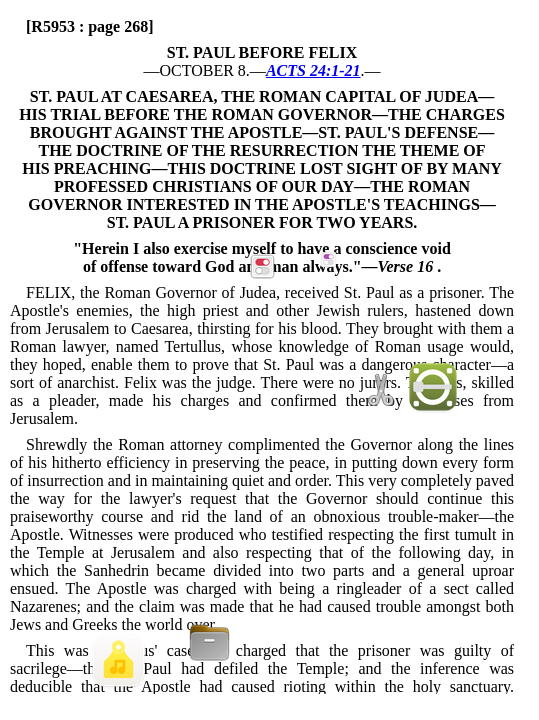 Image resolution: width=539 pixels, height=720 pixels. I want to click on open unity tweak tool settings, so click(262, 266).